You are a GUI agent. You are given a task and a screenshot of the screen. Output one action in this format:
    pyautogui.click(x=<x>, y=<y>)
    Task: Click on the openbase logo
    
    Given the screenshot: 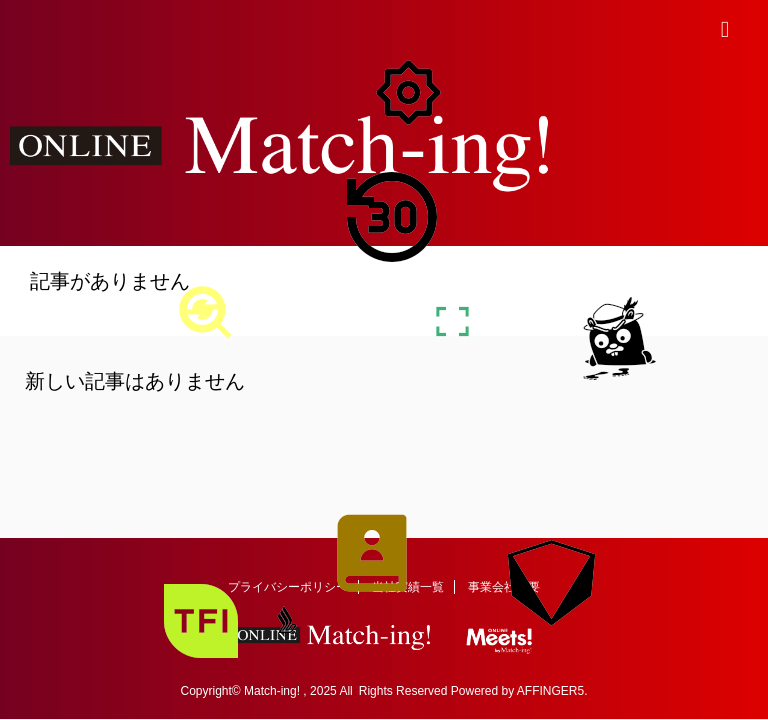 What is the action you would take?
    pyautogui.click(x=551, y=580)
    